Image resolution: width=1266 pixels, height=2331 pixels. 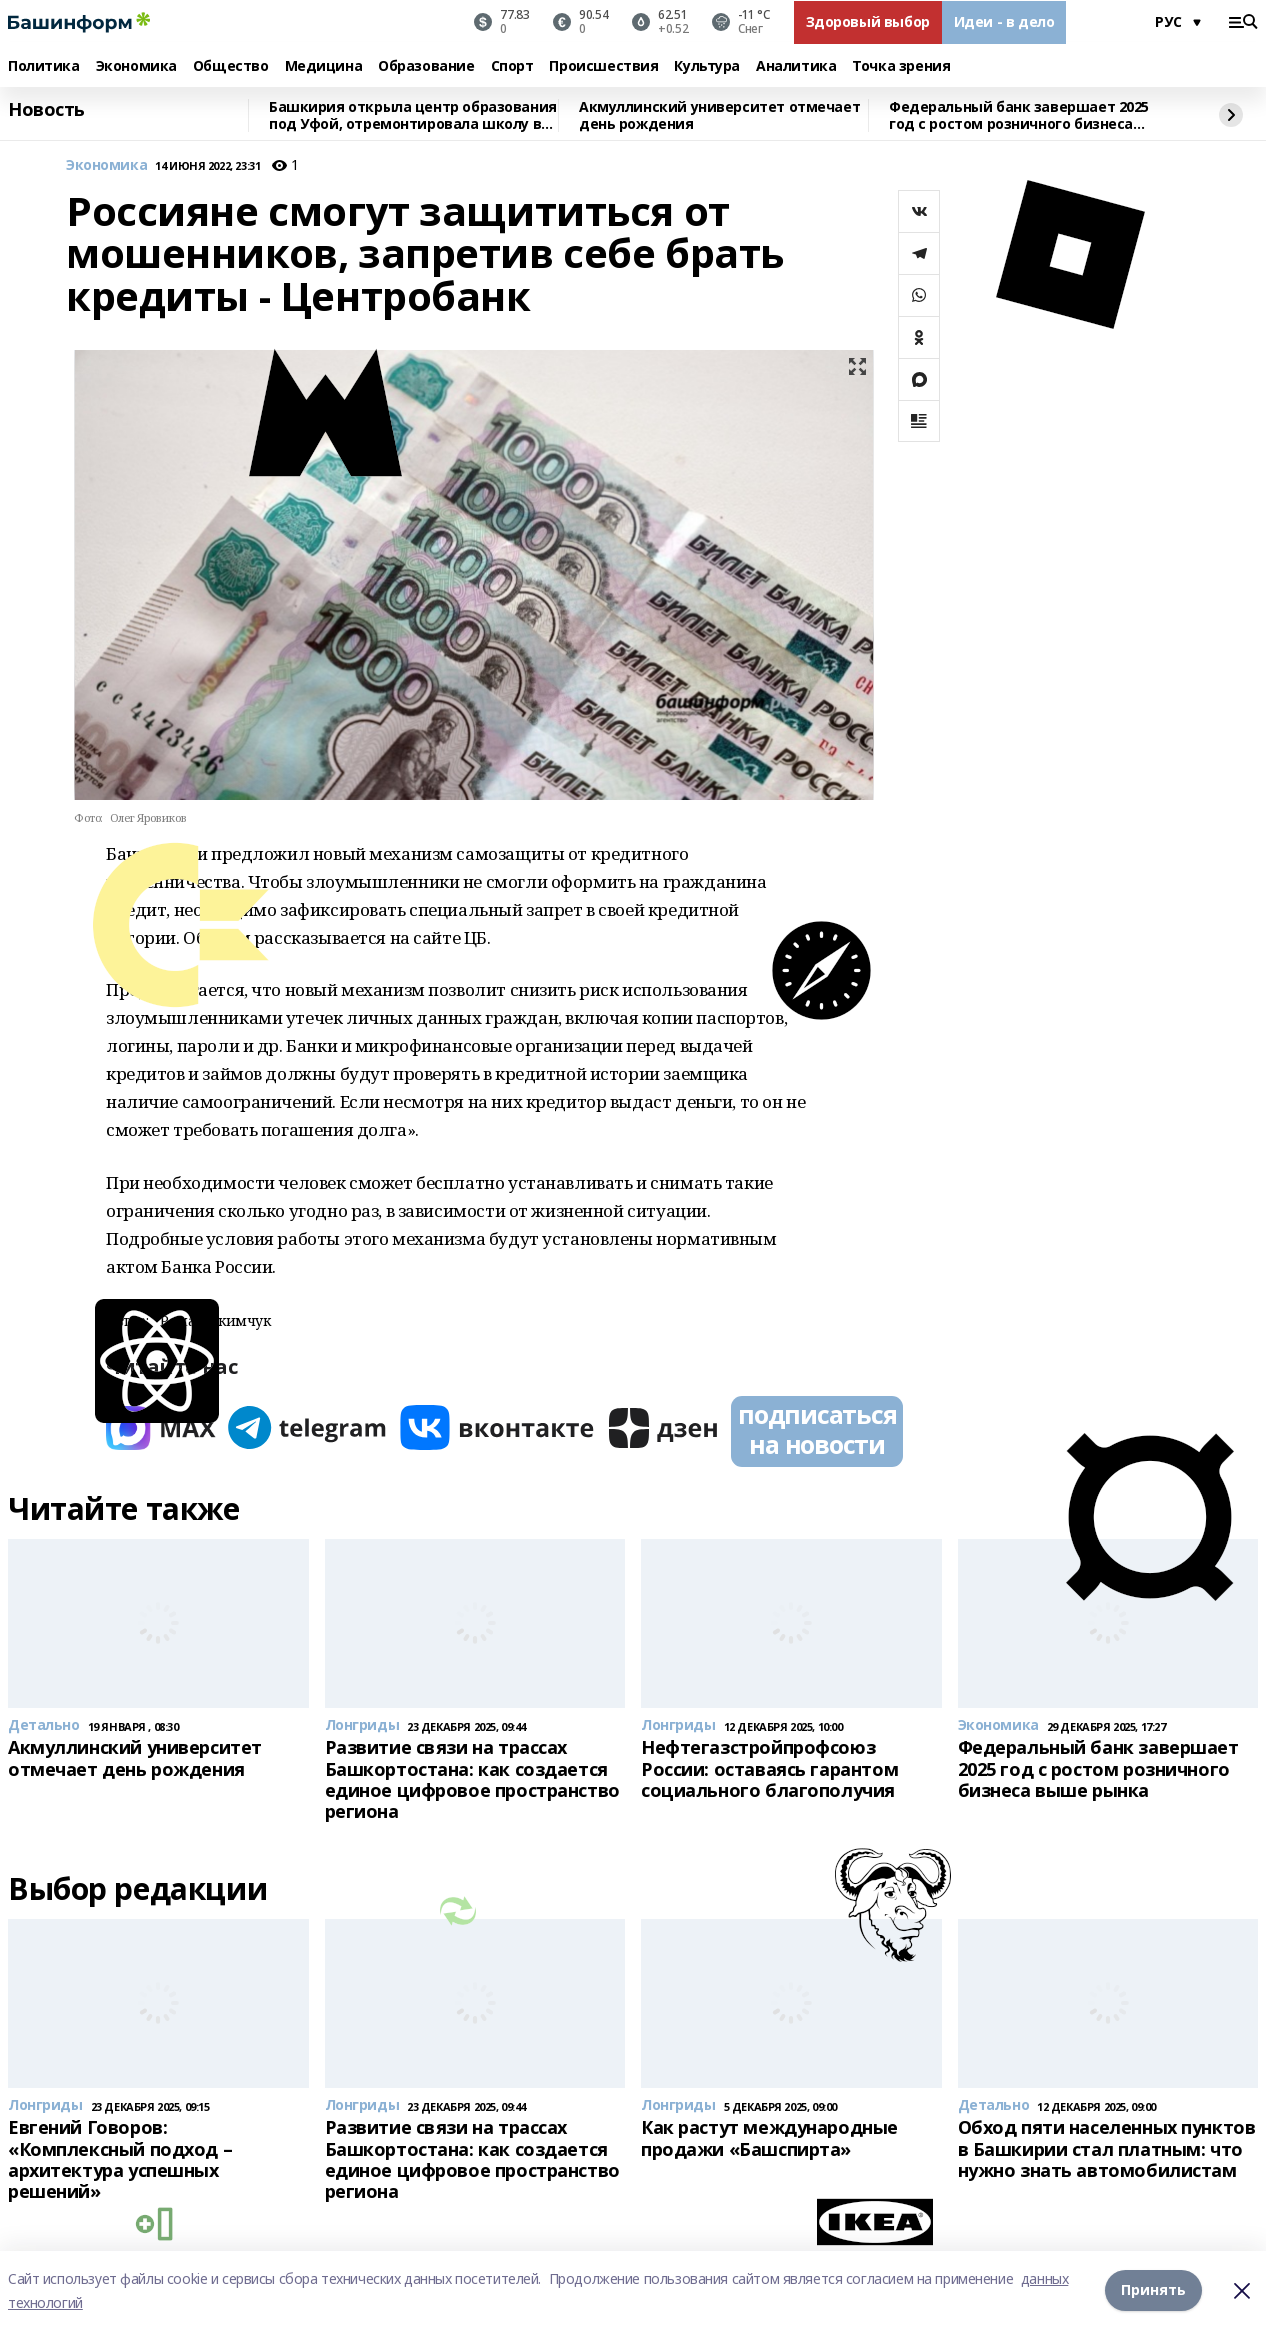 What do you see at coordinates (458, 1911) in the screenshot?
I see `kashflow accounting software logo` at bounding box center [458, 1911].